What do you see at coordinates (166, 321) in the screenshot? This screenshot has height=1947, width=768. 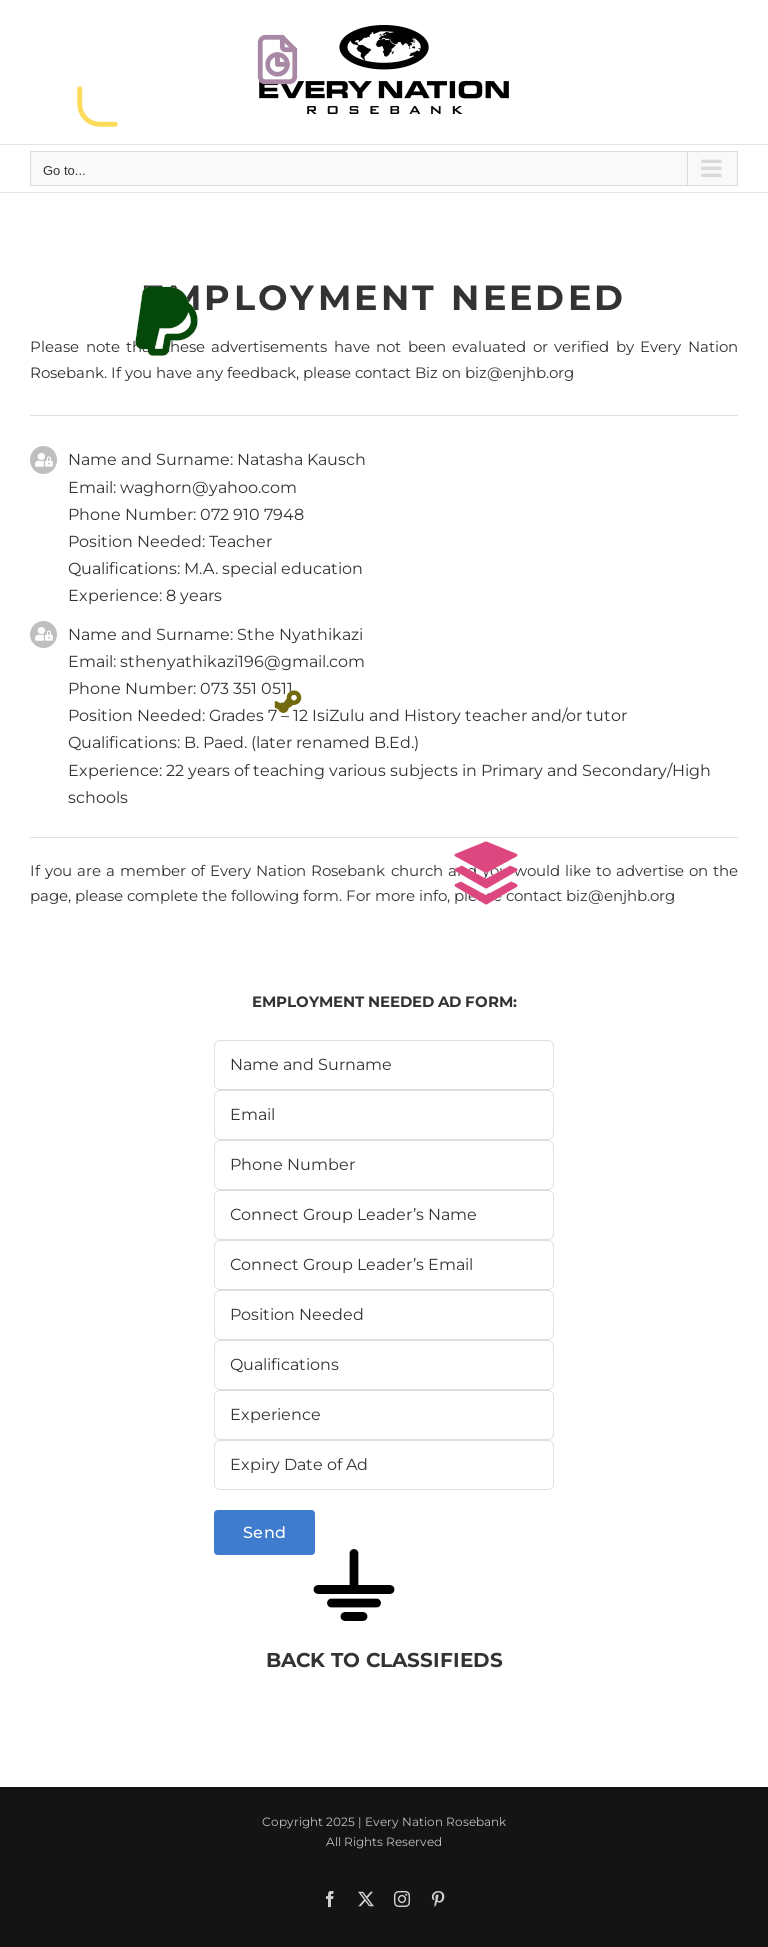 I see `pay with PayPal` at bounding box center [166, 321].